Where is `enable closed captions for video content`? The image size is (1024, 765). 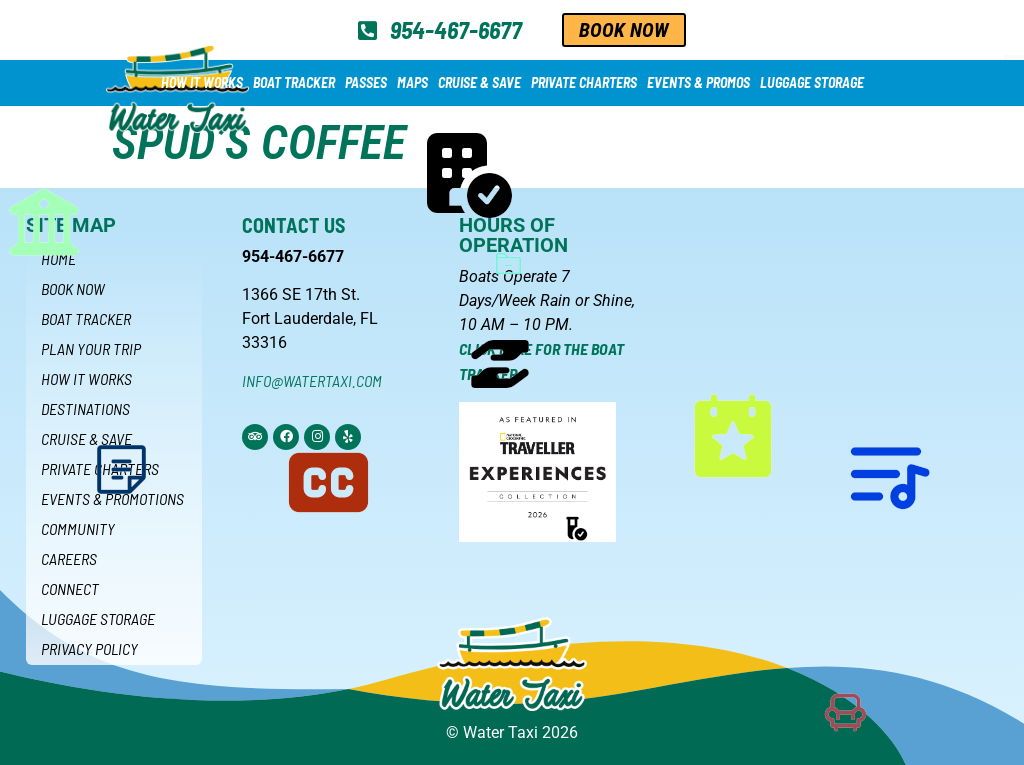
enable closed captions for video content is located at coordinates (328, 482).